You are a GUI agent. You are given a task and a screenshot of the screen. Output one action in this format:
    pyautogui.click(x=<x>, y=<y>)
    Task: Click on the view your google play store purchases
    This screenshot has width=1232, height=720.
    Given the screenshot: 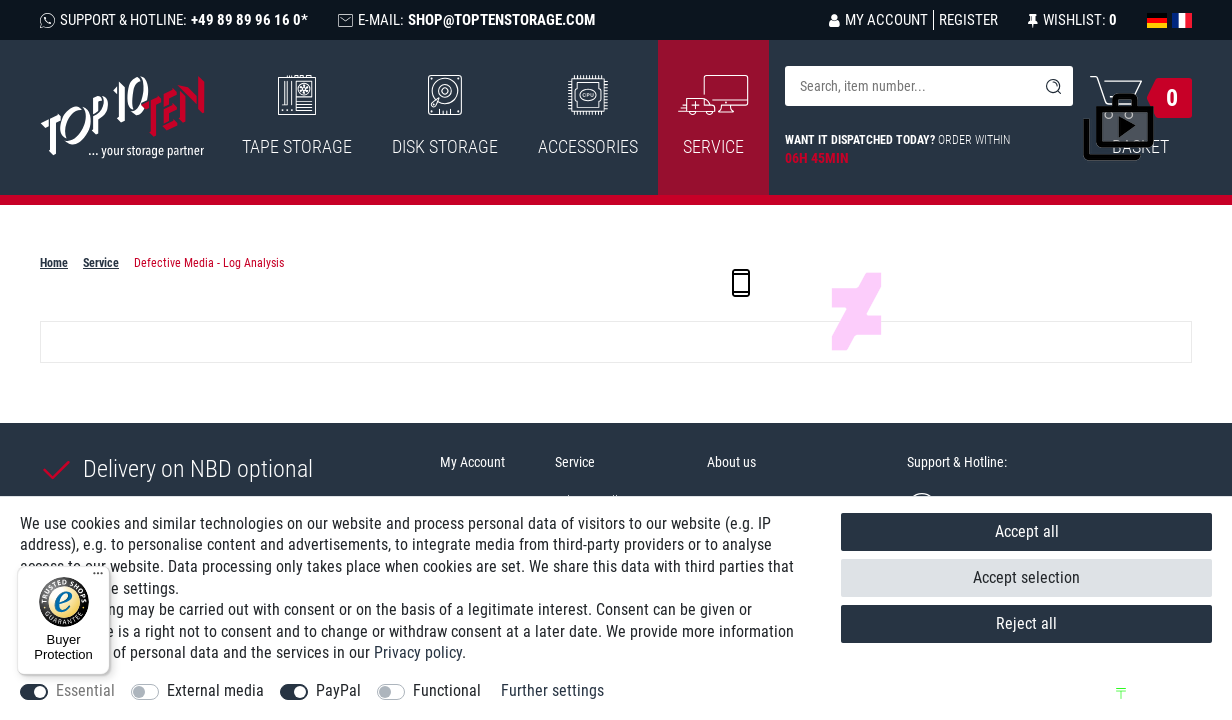 What is the action you would take?
    pyautogui.click(x=1118, y=128)
    